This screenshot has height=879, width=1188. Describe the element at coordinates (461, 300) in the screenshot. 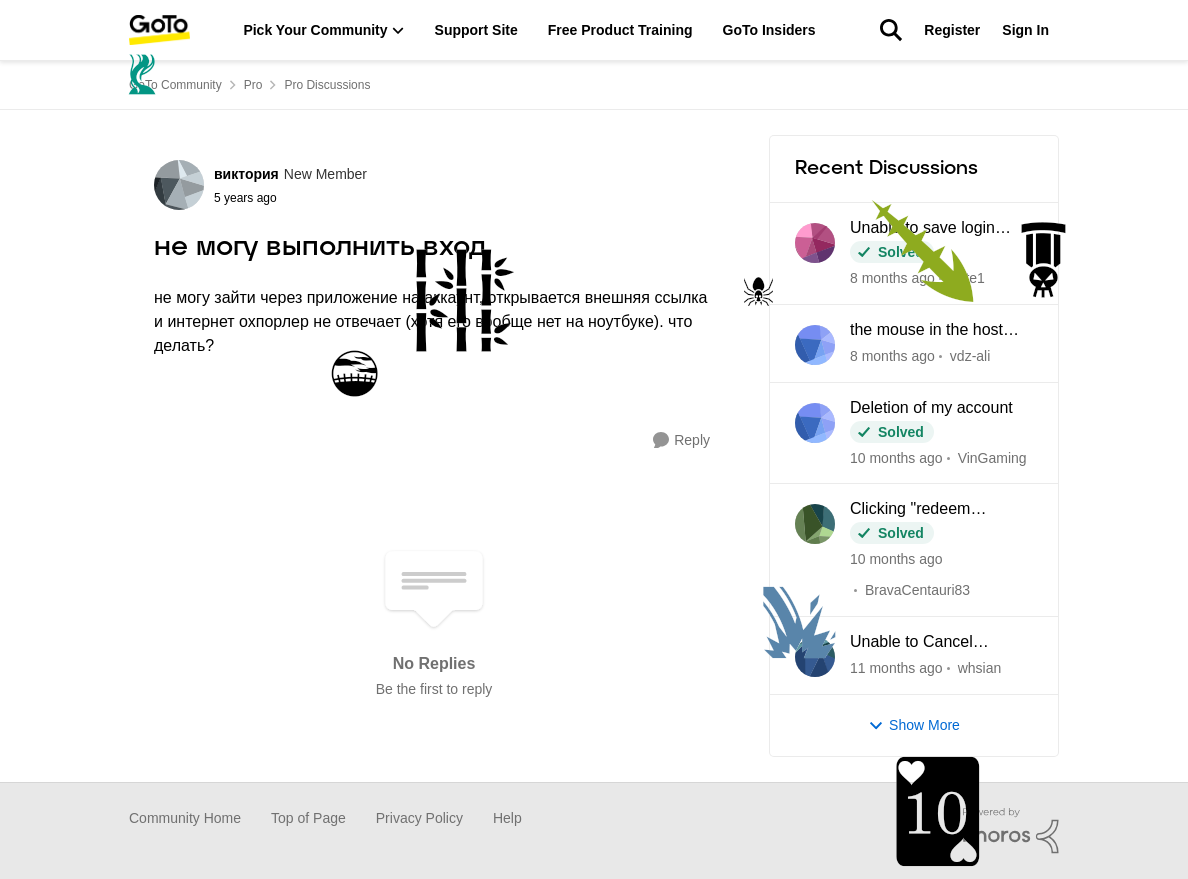

I see `bamboo plant icon for nature or zen-themed content` at that location.